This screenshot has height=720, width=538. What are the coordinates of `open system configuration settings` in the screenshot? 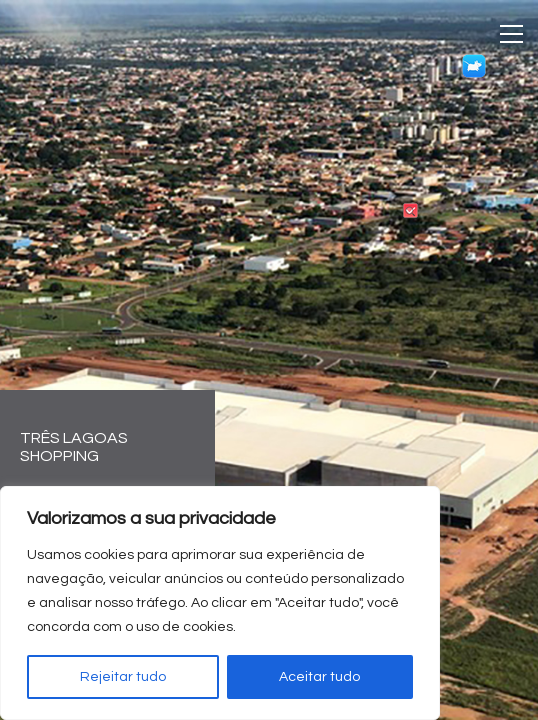 It's located at (410, 210).